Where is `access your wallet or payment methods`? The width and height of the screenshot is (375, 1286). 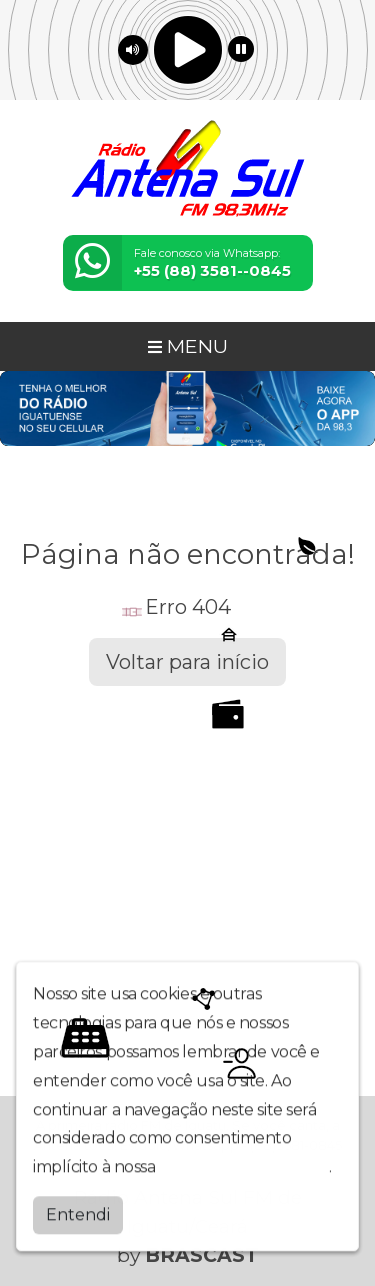 access your wallet or payment methods is located at coordinates (228, 715).